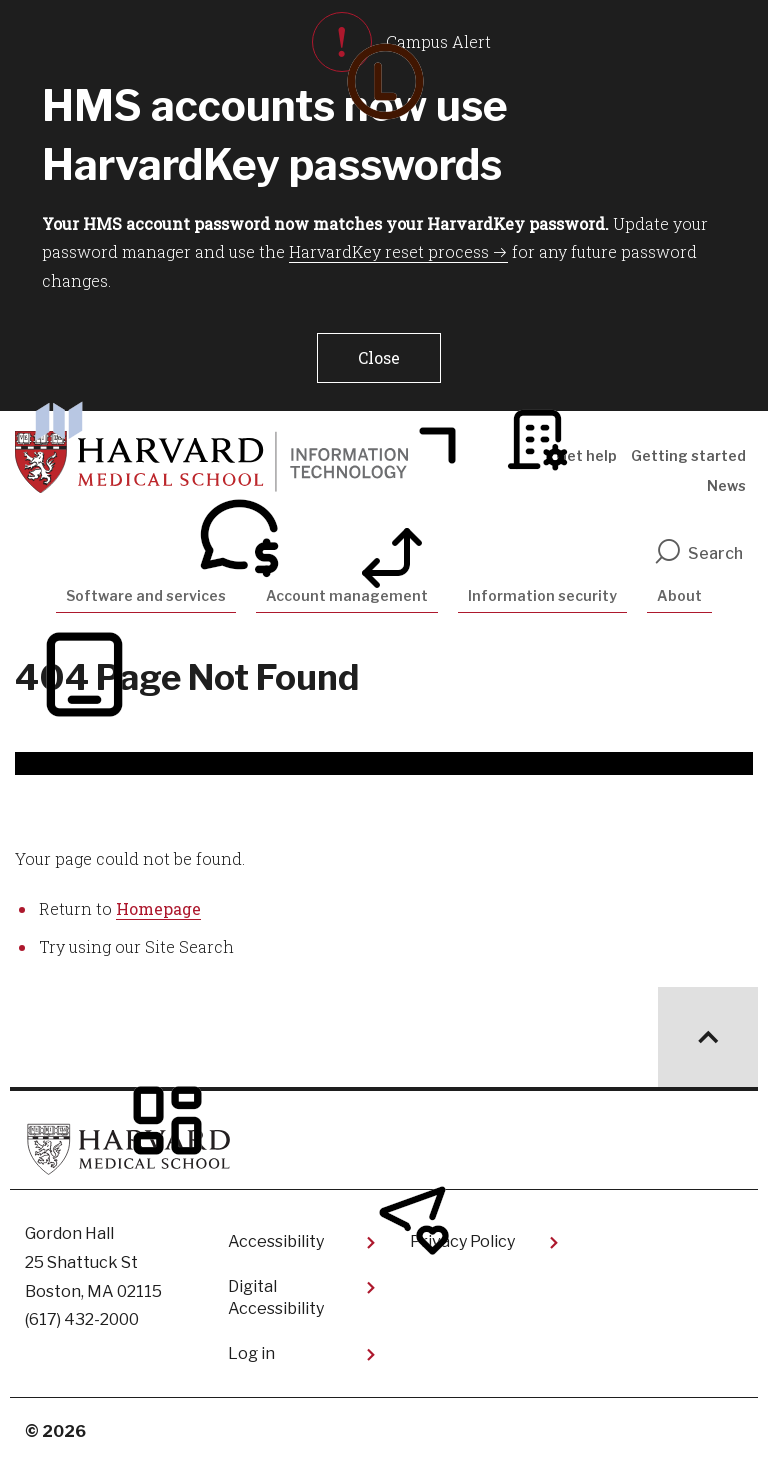 This screenshot has width=768, height=1461. Describe the element at coordinates (413, 1219) in the screenshot. I see `save location to favorites` at that location.